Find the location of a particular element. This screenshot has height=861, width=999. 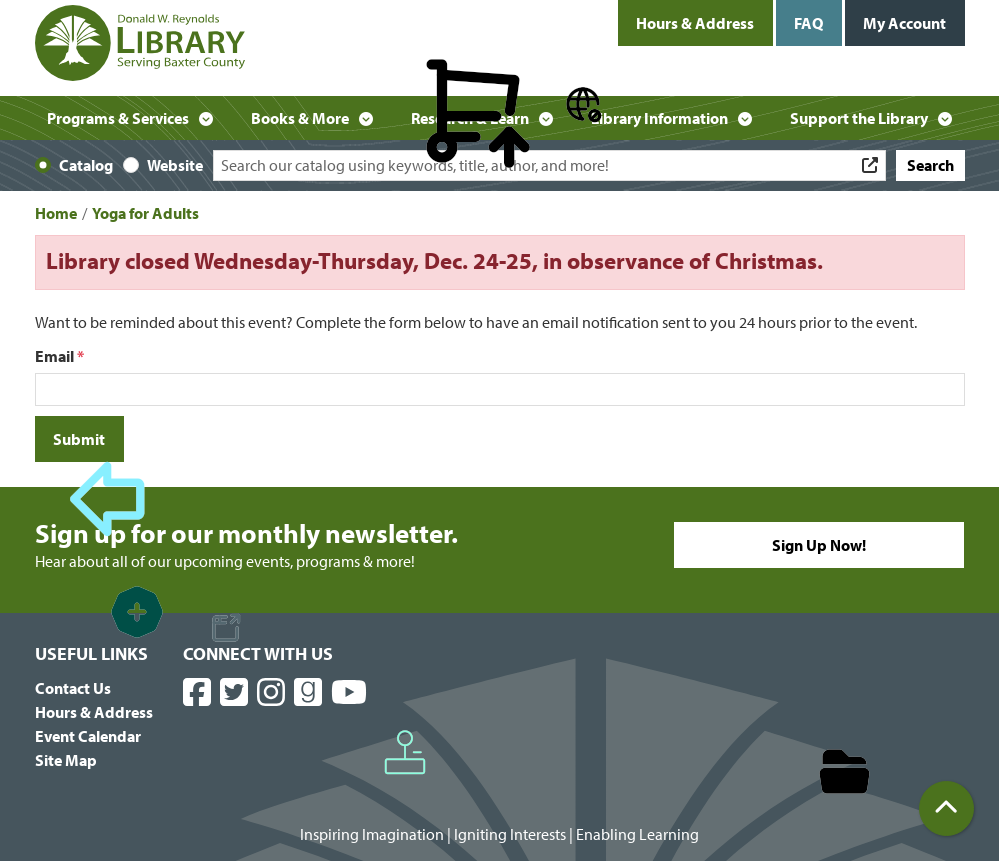

go back to the previous screen is located at coordinates (110, 499).